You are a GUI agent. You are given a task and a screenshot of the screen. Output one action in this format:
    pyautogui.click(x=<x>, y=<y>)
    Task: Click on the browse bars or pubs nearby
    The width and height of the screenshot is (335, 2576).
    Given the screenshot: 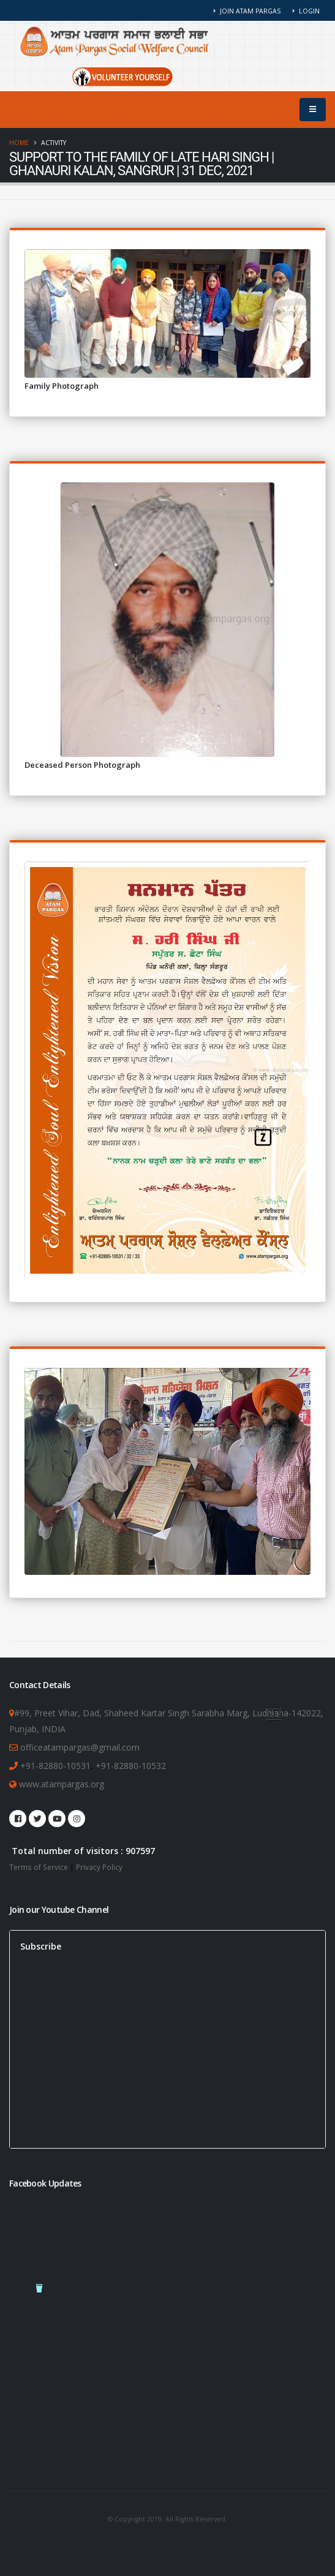 What is the action you would take?
    pyautogui.click(x=39, y=2288)
    